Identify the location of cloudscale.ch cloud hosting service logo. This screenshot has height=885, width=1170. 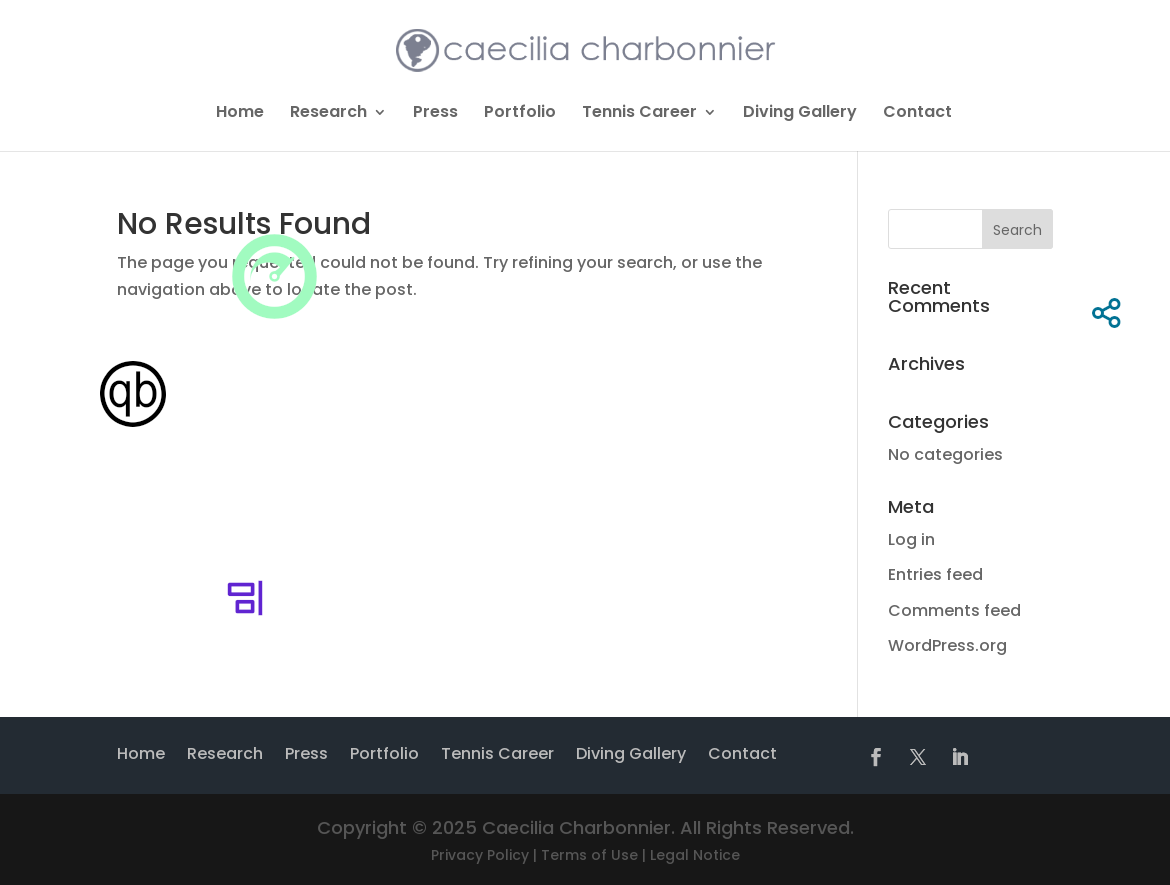
(274, 276).